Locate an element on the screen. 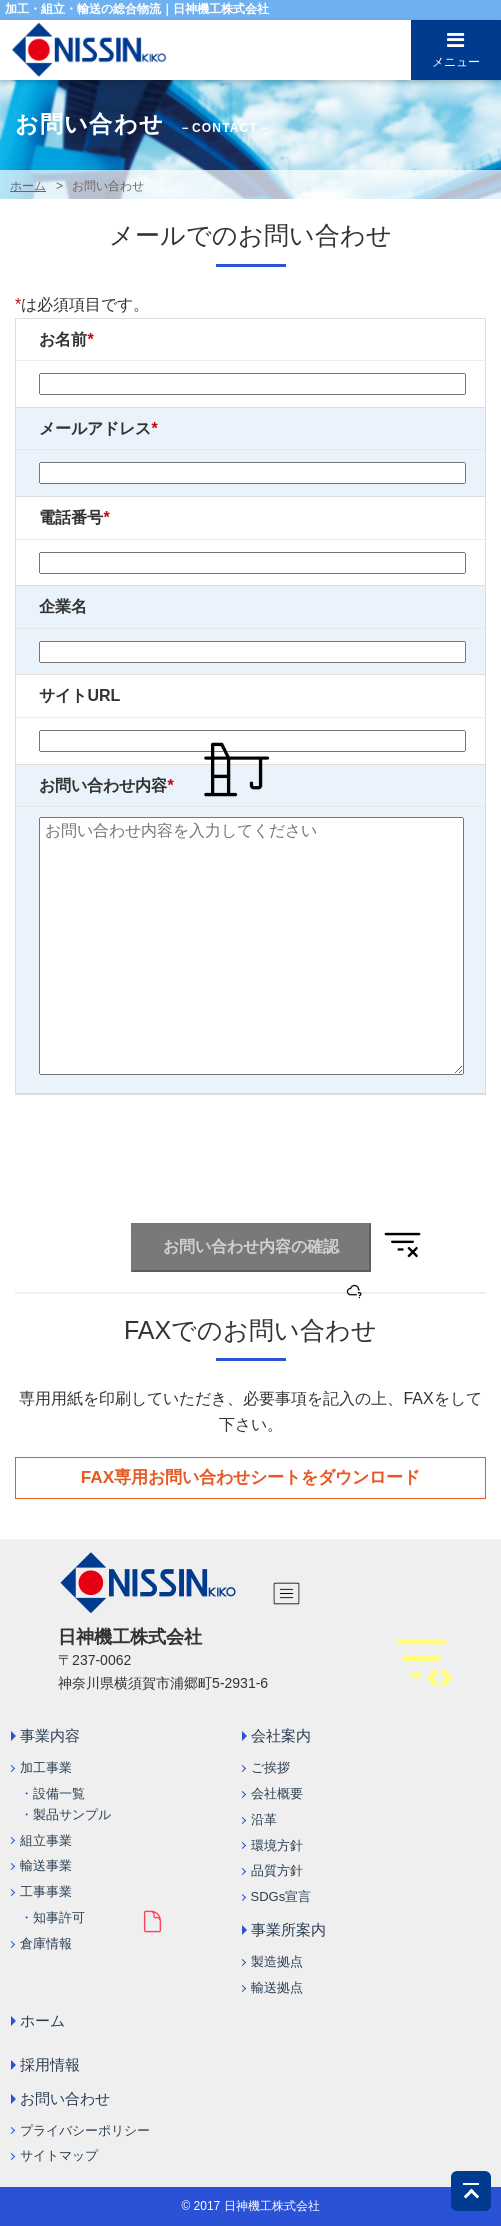  view article or document content is located at coordinates (286, 1593).